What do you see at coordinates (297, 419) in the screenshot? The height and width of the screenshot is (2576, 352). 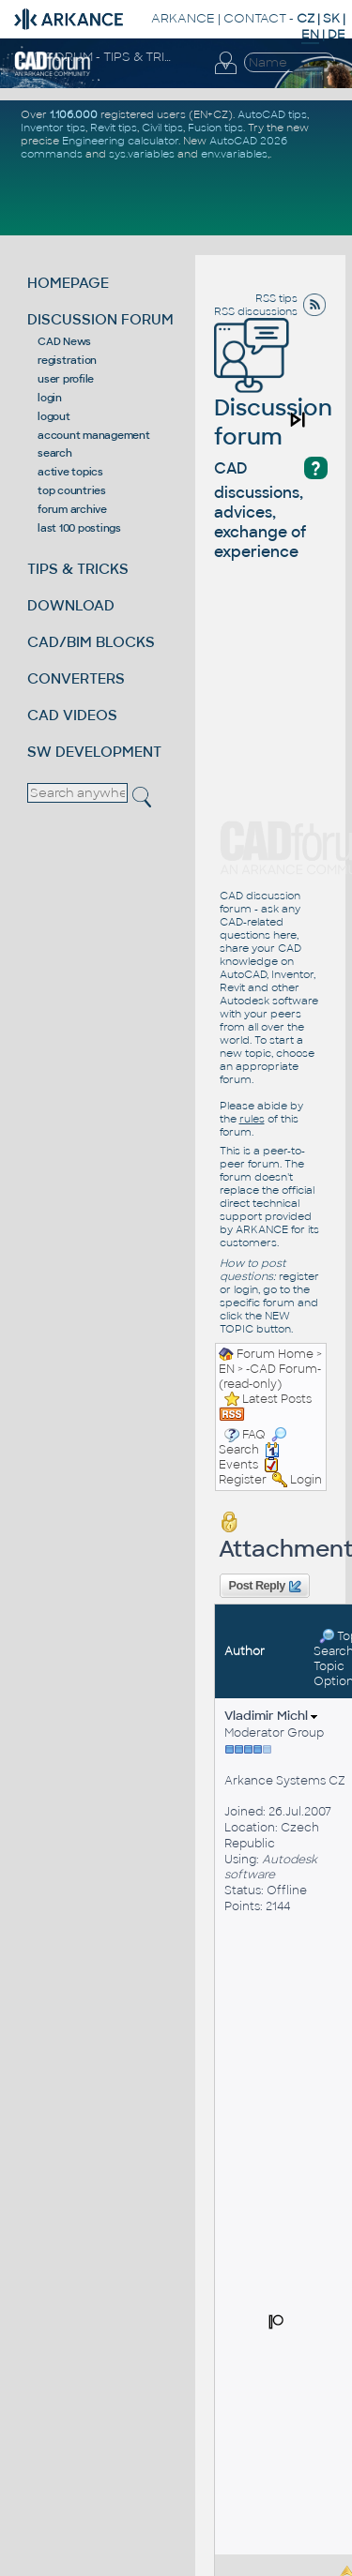 I see `skip to the next track` at bounding box center [297, 419].